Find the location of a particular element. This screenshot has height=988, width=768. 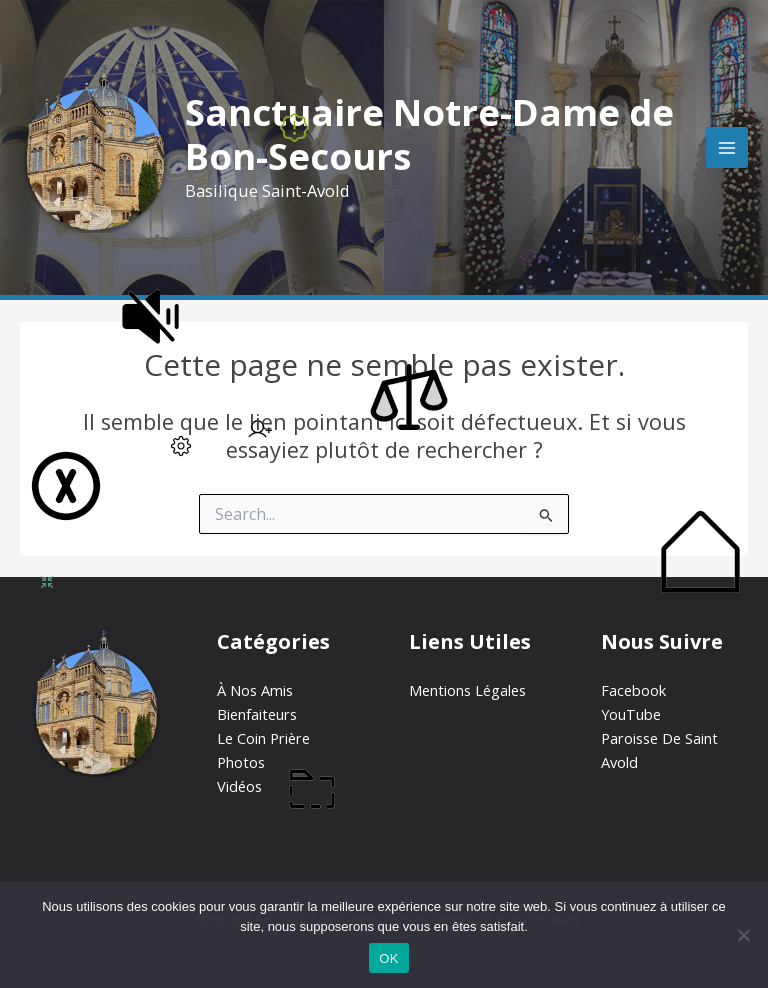

add a new user or contact is located at coordinates (259, 429).